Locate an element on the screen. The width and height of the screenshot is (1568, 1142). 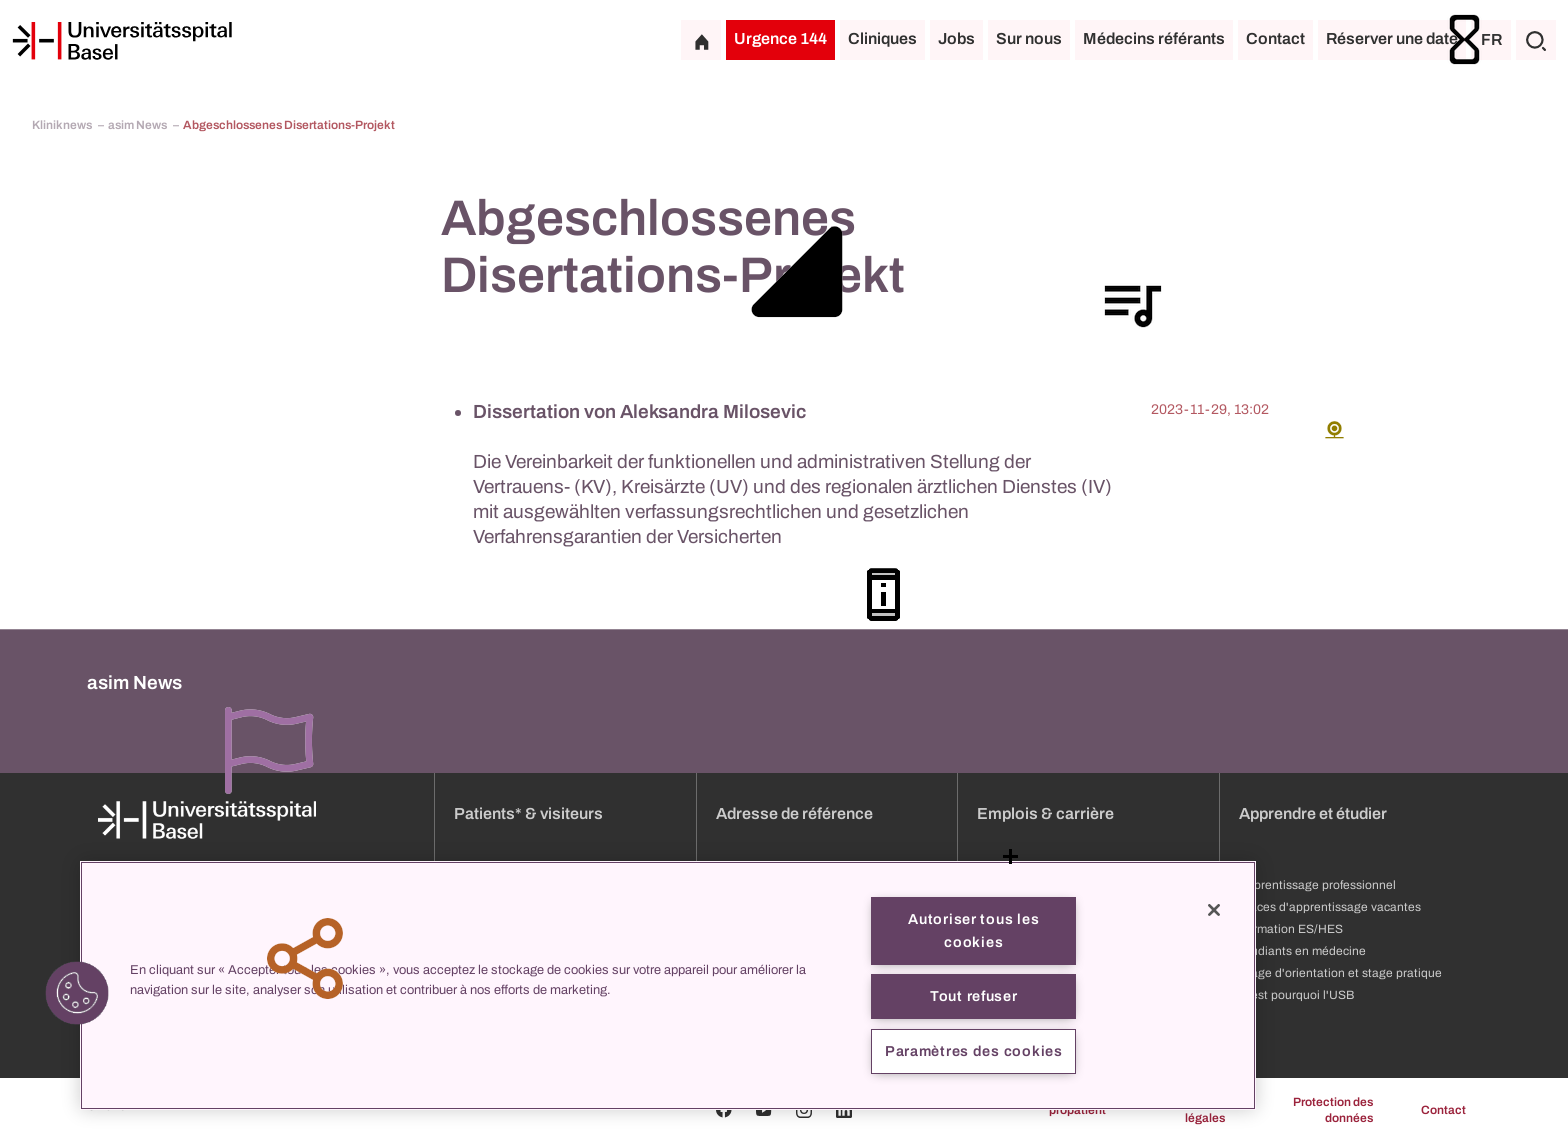
add a new item is located at coordinates (1010, 856).